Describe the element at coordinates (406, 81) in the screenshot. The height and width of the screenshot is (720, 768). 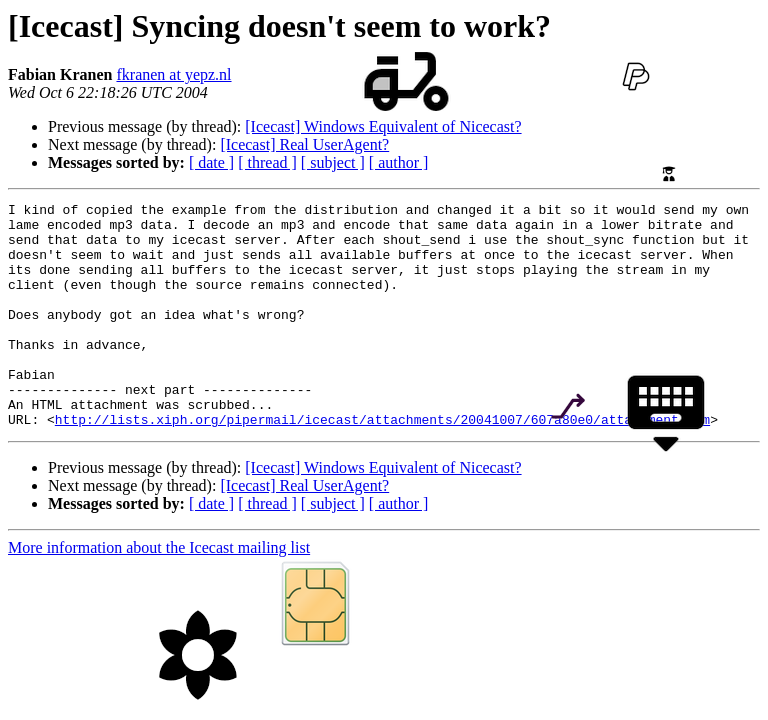
I see `select moped or scooter delivery option` at that location.